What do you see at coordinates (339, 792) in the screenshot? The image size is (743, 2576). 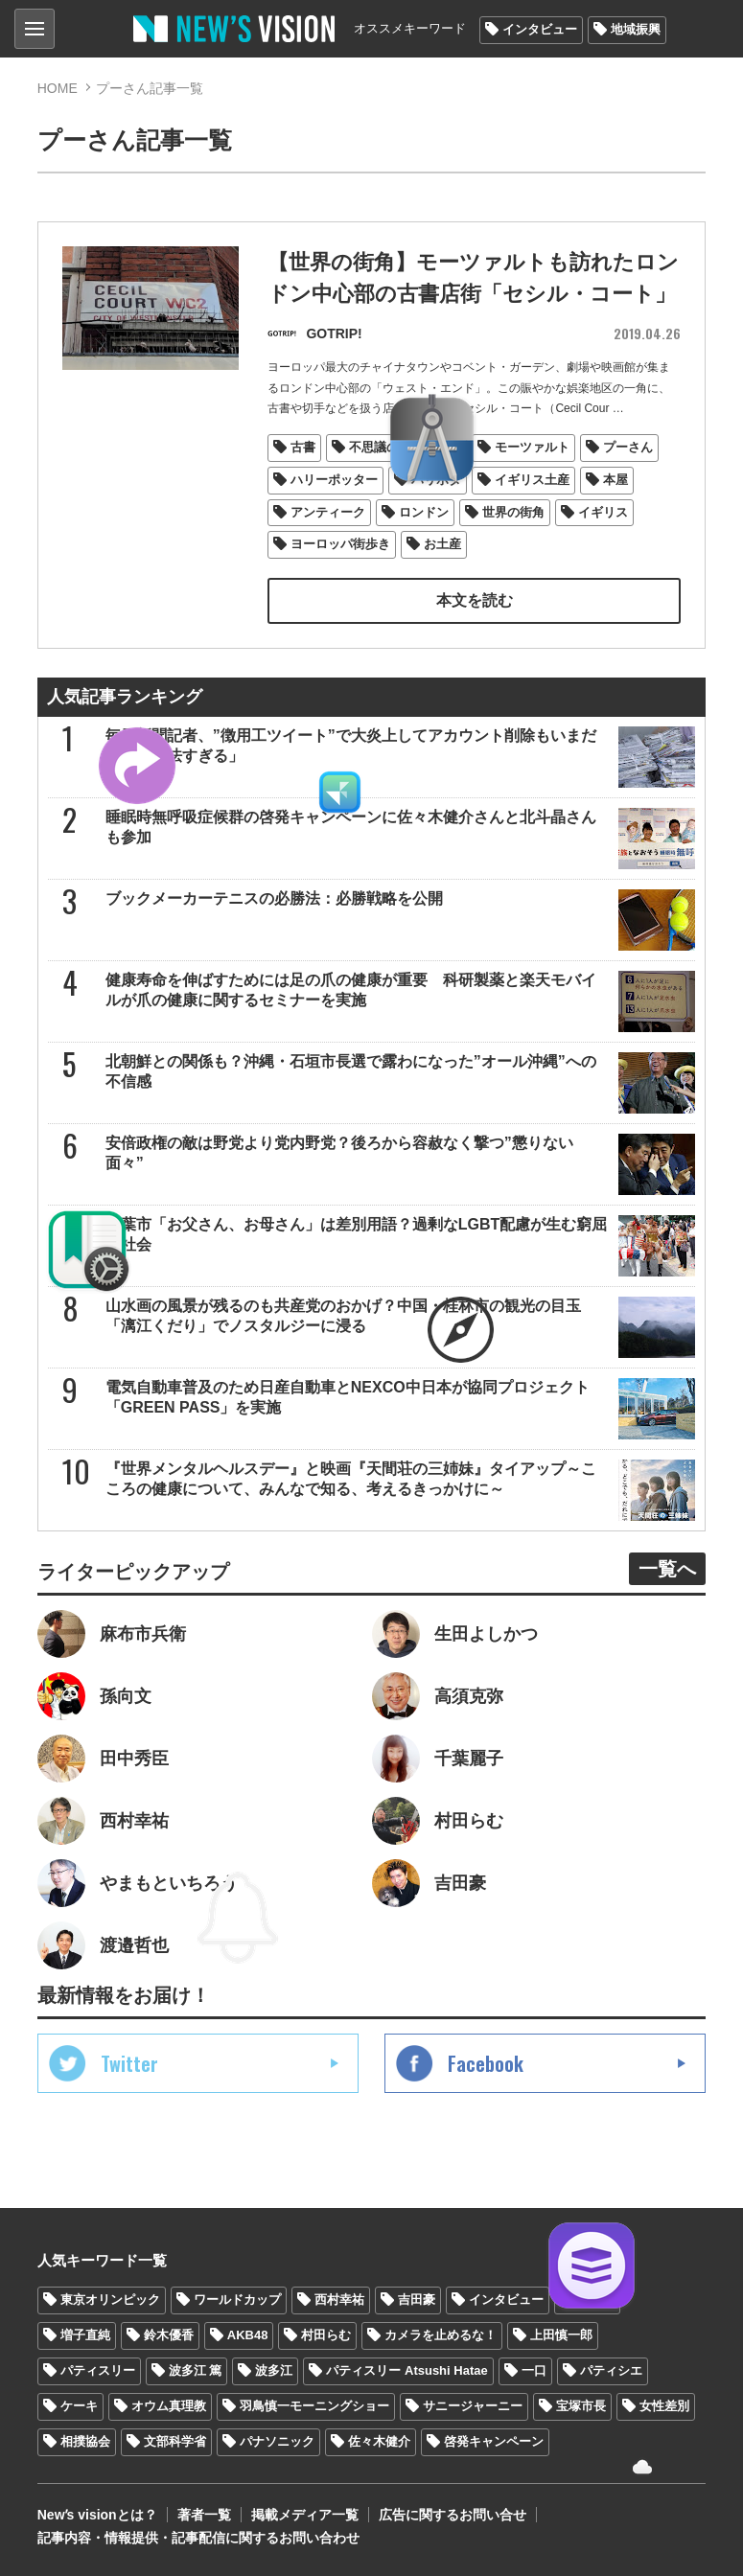 I see `open the adwaita demo app` at bounding box center [339, 792].